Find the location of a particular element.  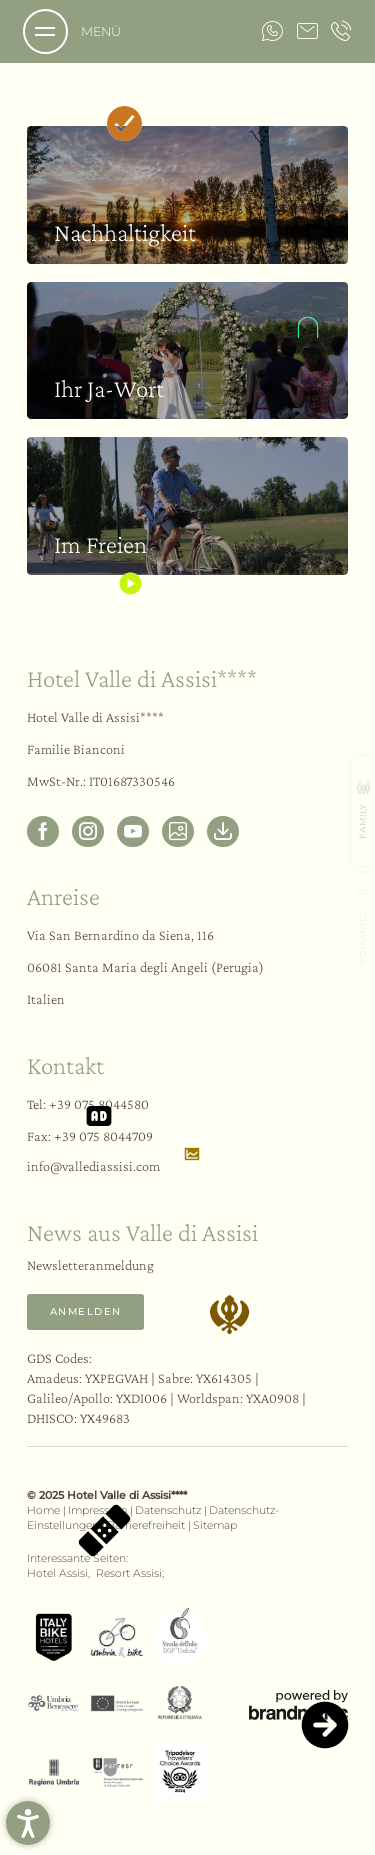

proceed to the next step is located at coordinates (325, 1725).